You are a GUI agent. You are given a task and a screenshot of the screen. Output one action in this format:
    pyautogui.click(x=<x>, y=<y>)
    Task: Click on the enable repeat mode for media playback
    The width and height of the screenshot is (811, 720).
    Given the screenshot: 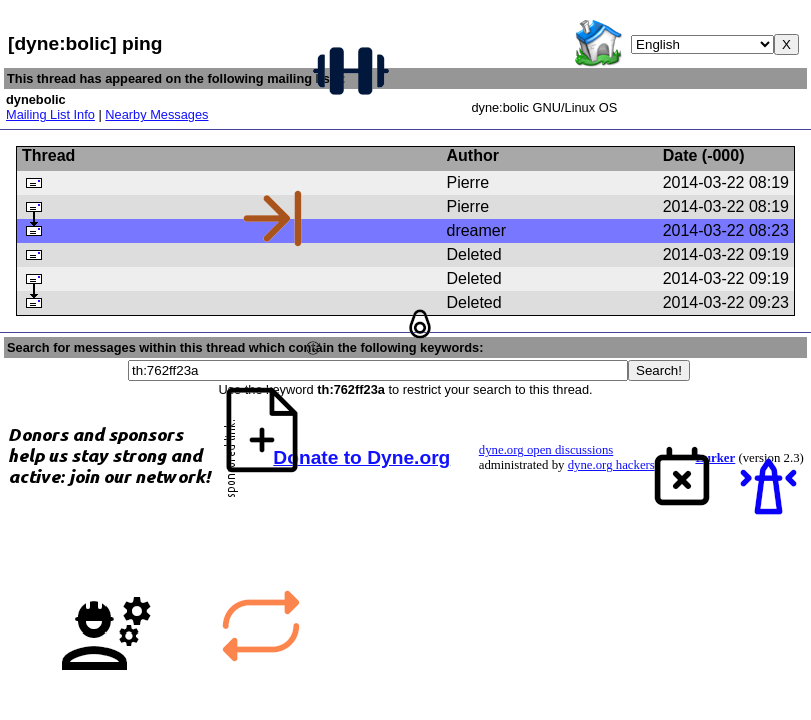 What is the action you would take?
    pyautogui.click(x=261, y=626)
    